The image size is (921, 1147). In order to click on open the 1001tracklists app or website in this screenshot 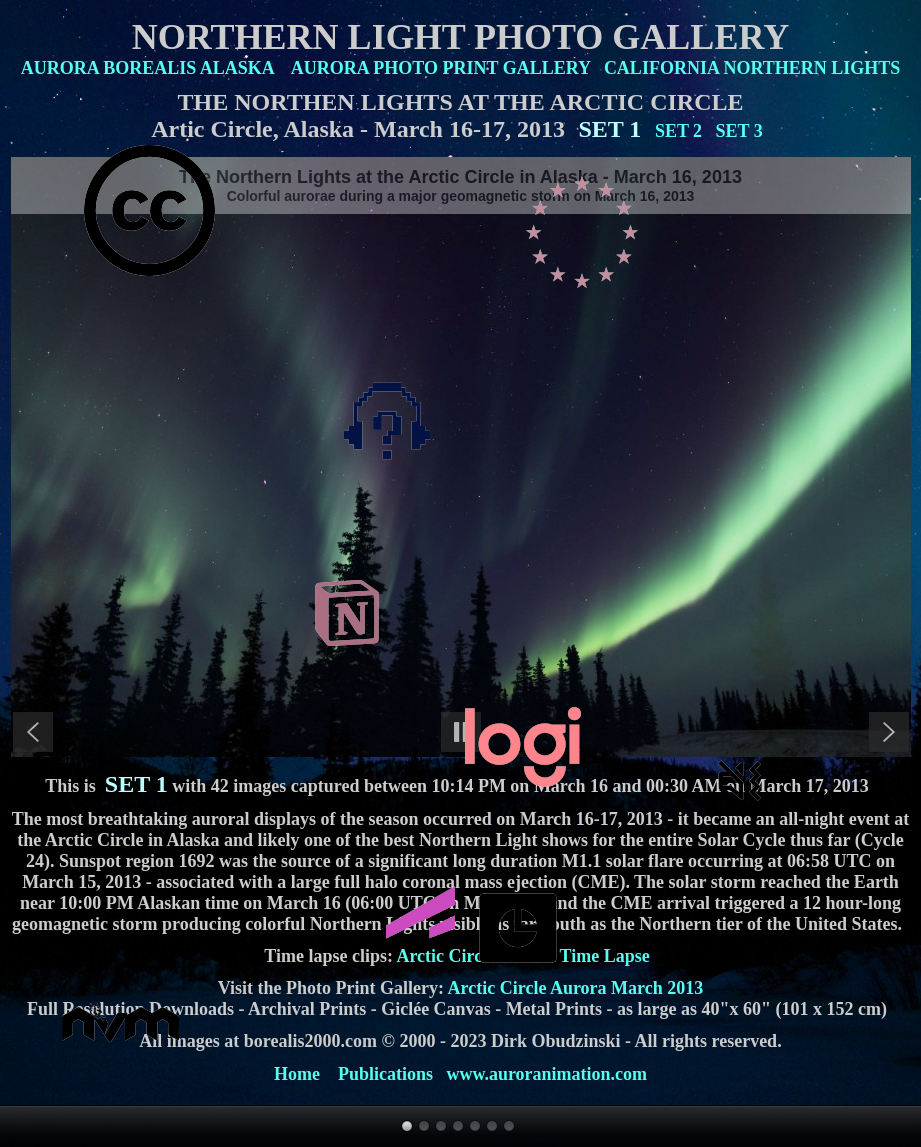, I will do `click(387, 421)`.